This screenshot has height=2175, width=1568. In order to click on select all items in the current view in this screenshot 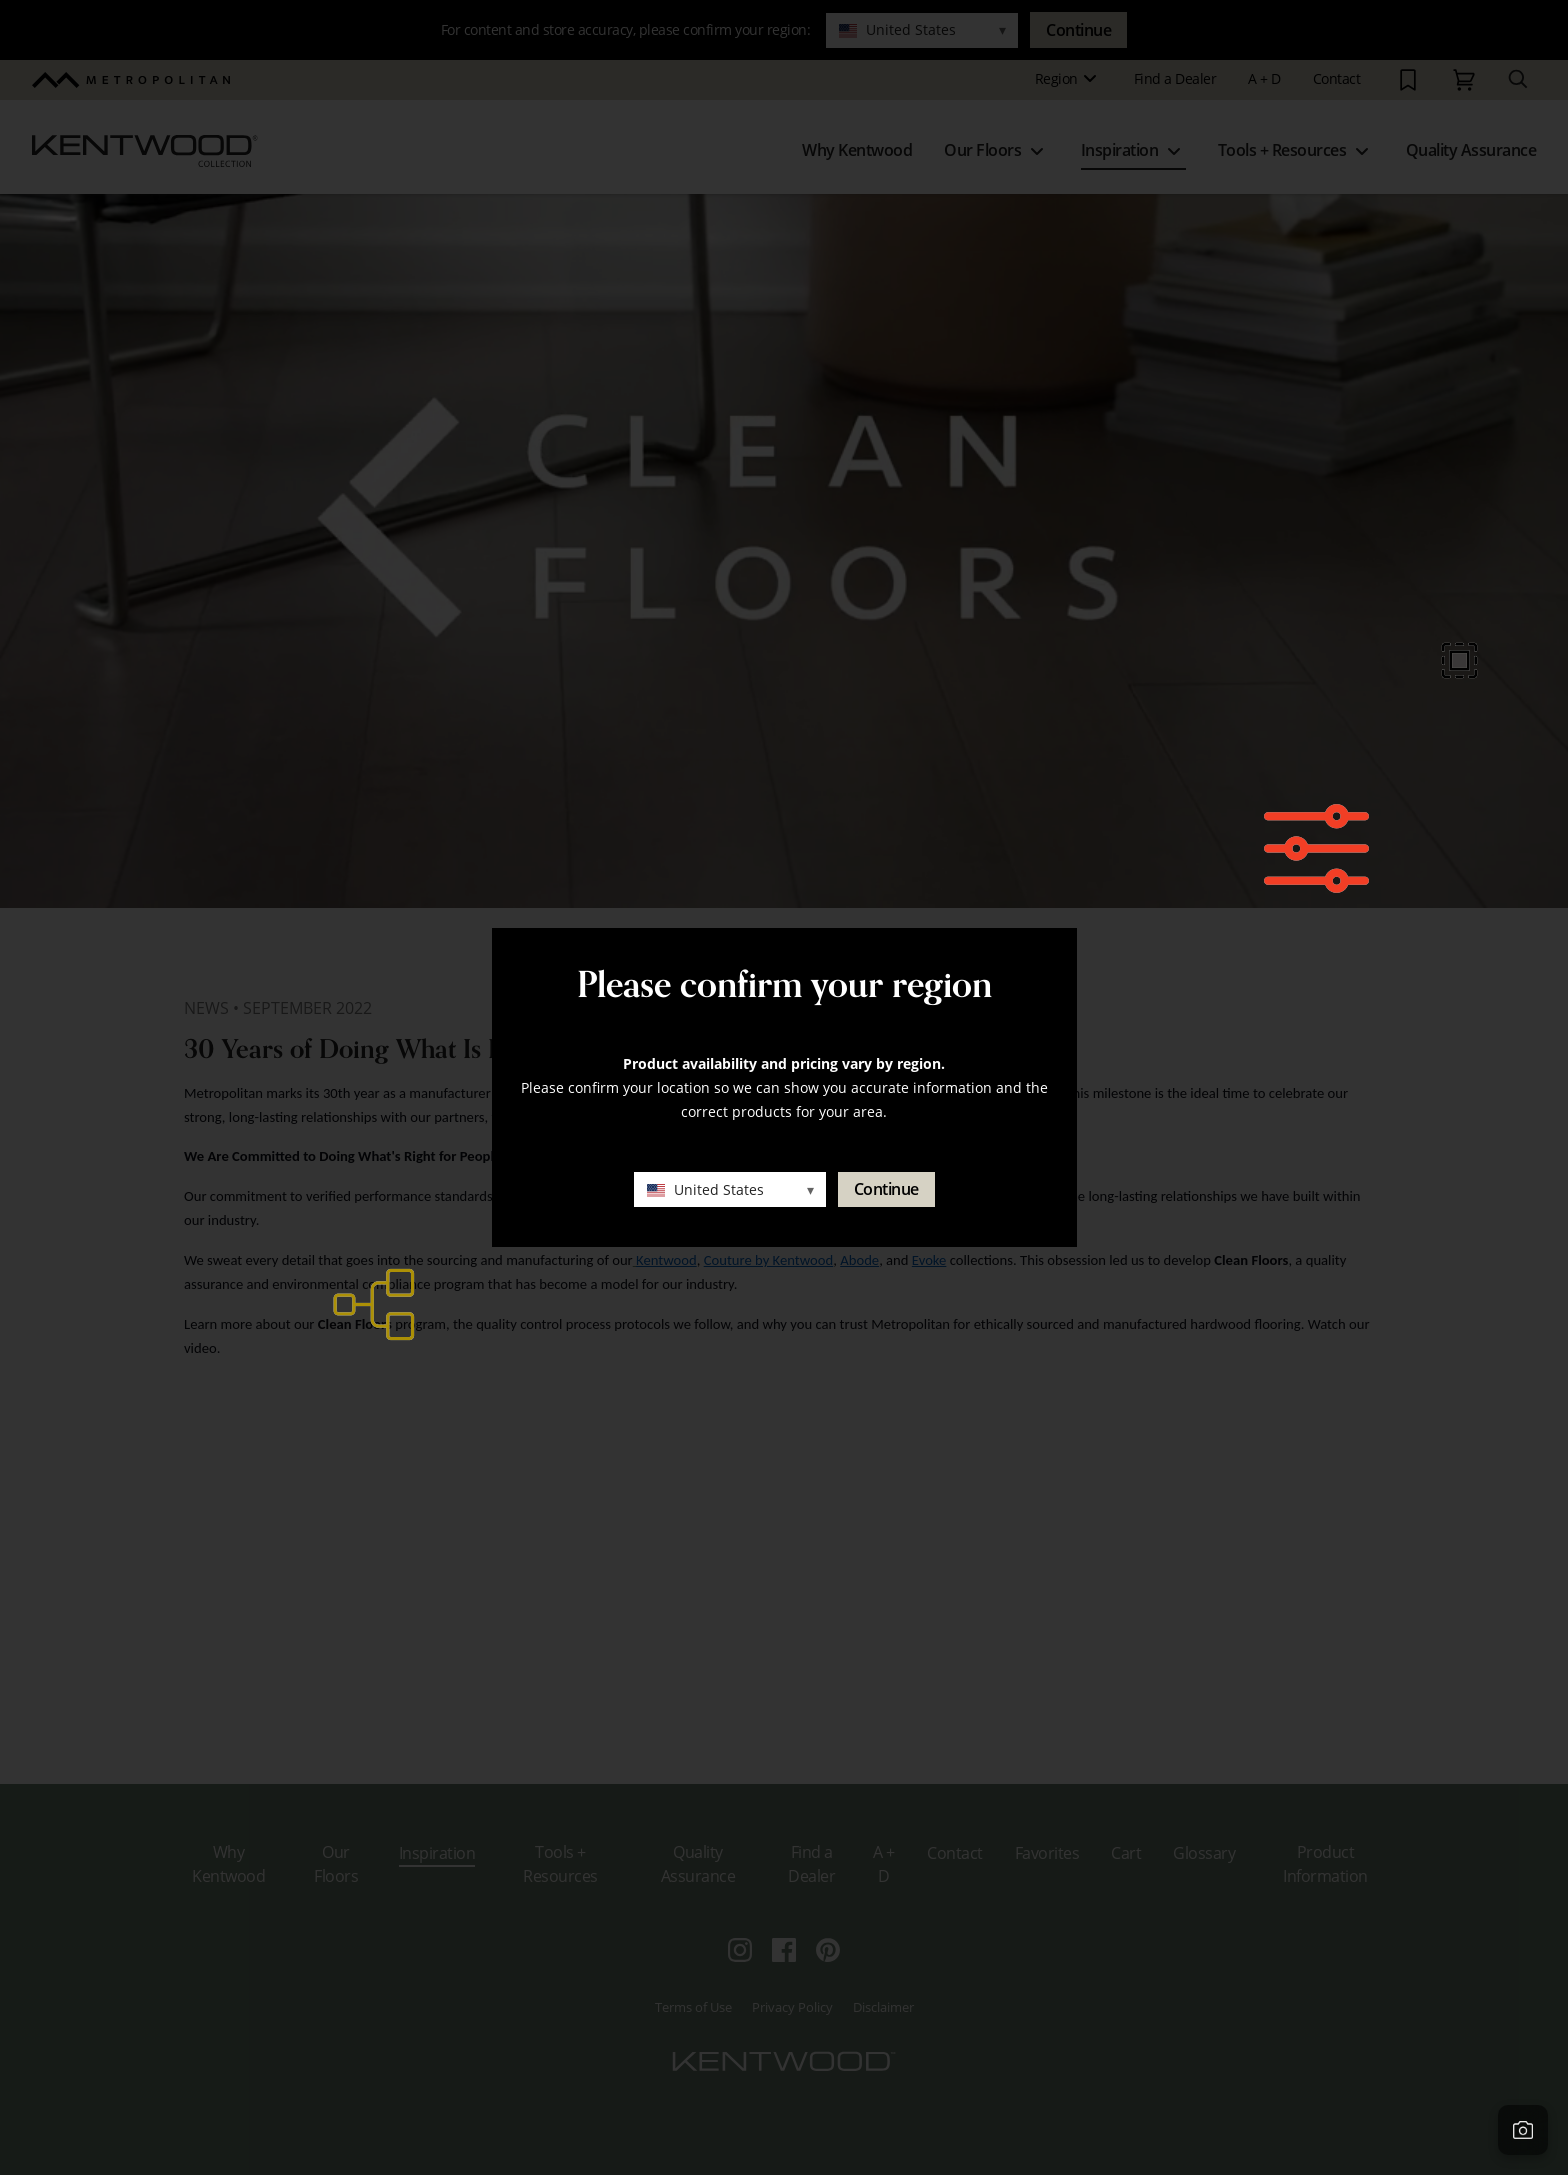, I will do `click(1459, 660)`.